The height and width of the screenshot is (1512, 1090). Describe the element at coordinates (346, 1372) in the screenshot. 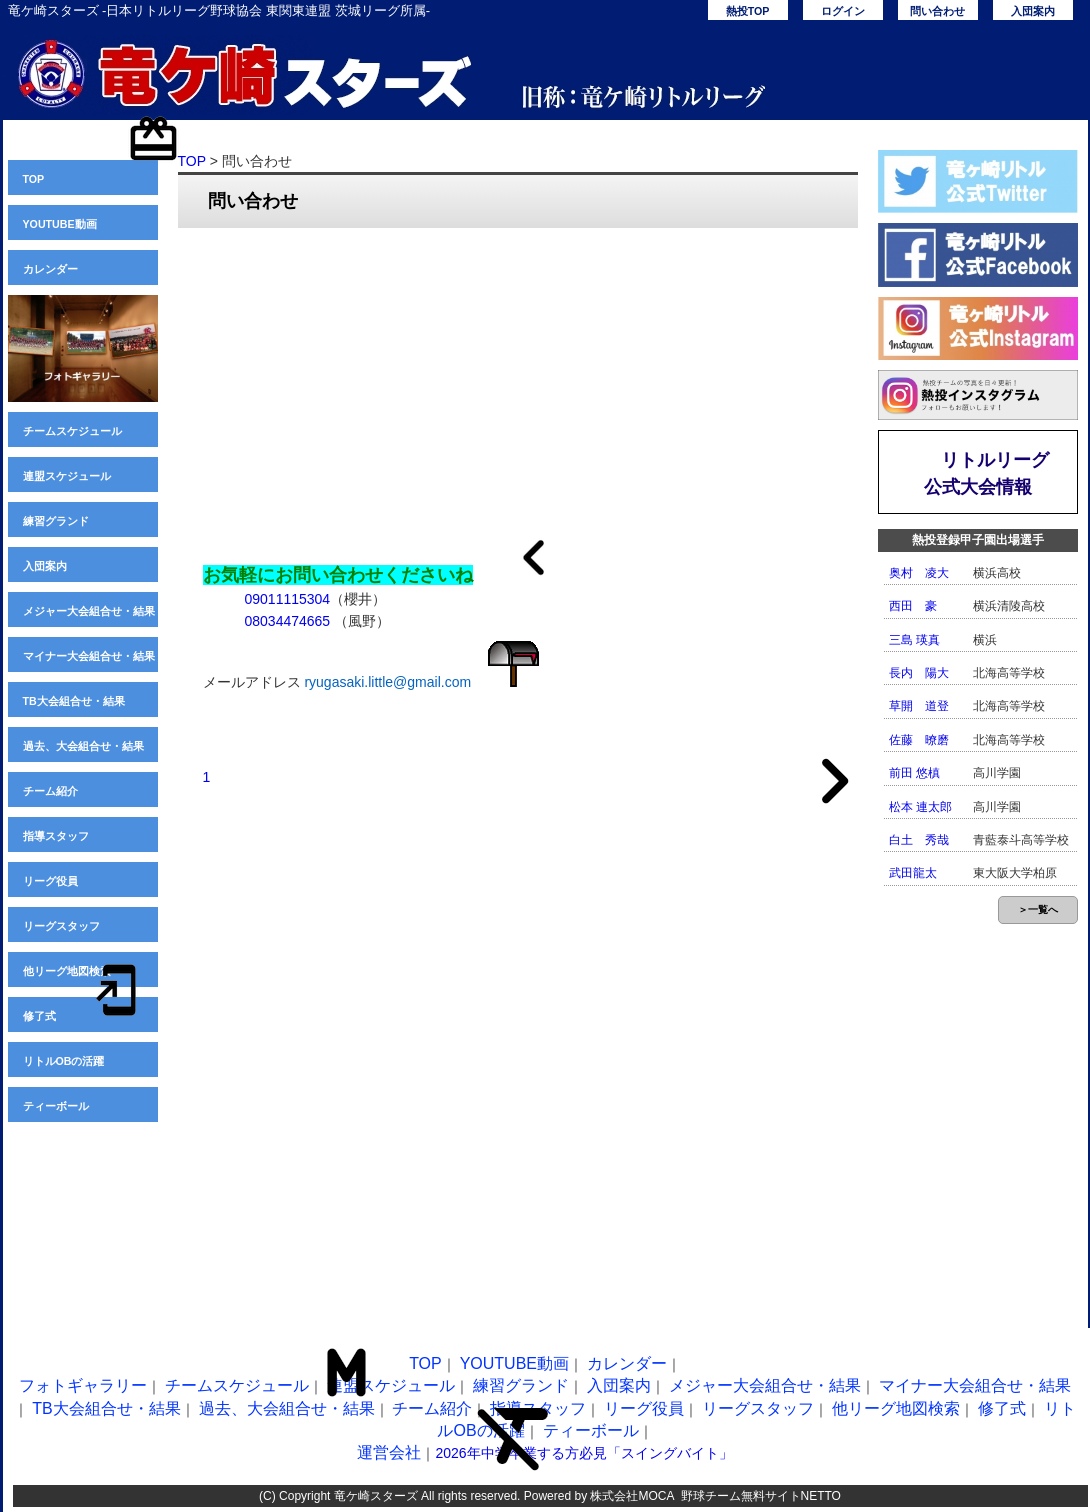

I see `indicates medium size option` at that location.